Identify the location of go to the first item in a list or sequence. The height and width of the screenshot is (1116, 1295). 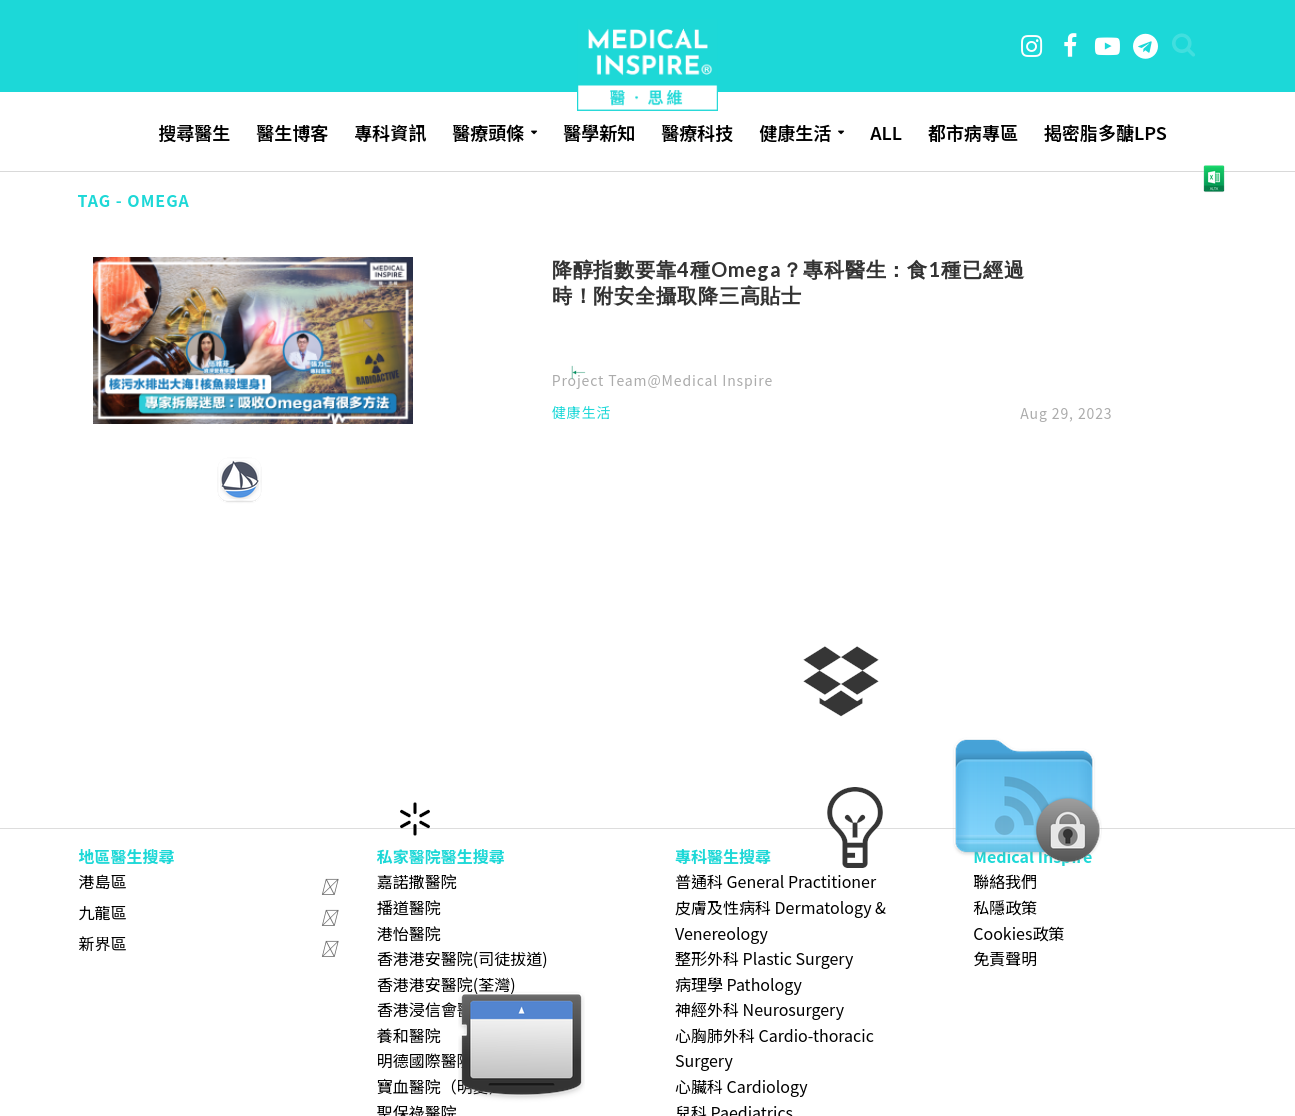
(578, 372).